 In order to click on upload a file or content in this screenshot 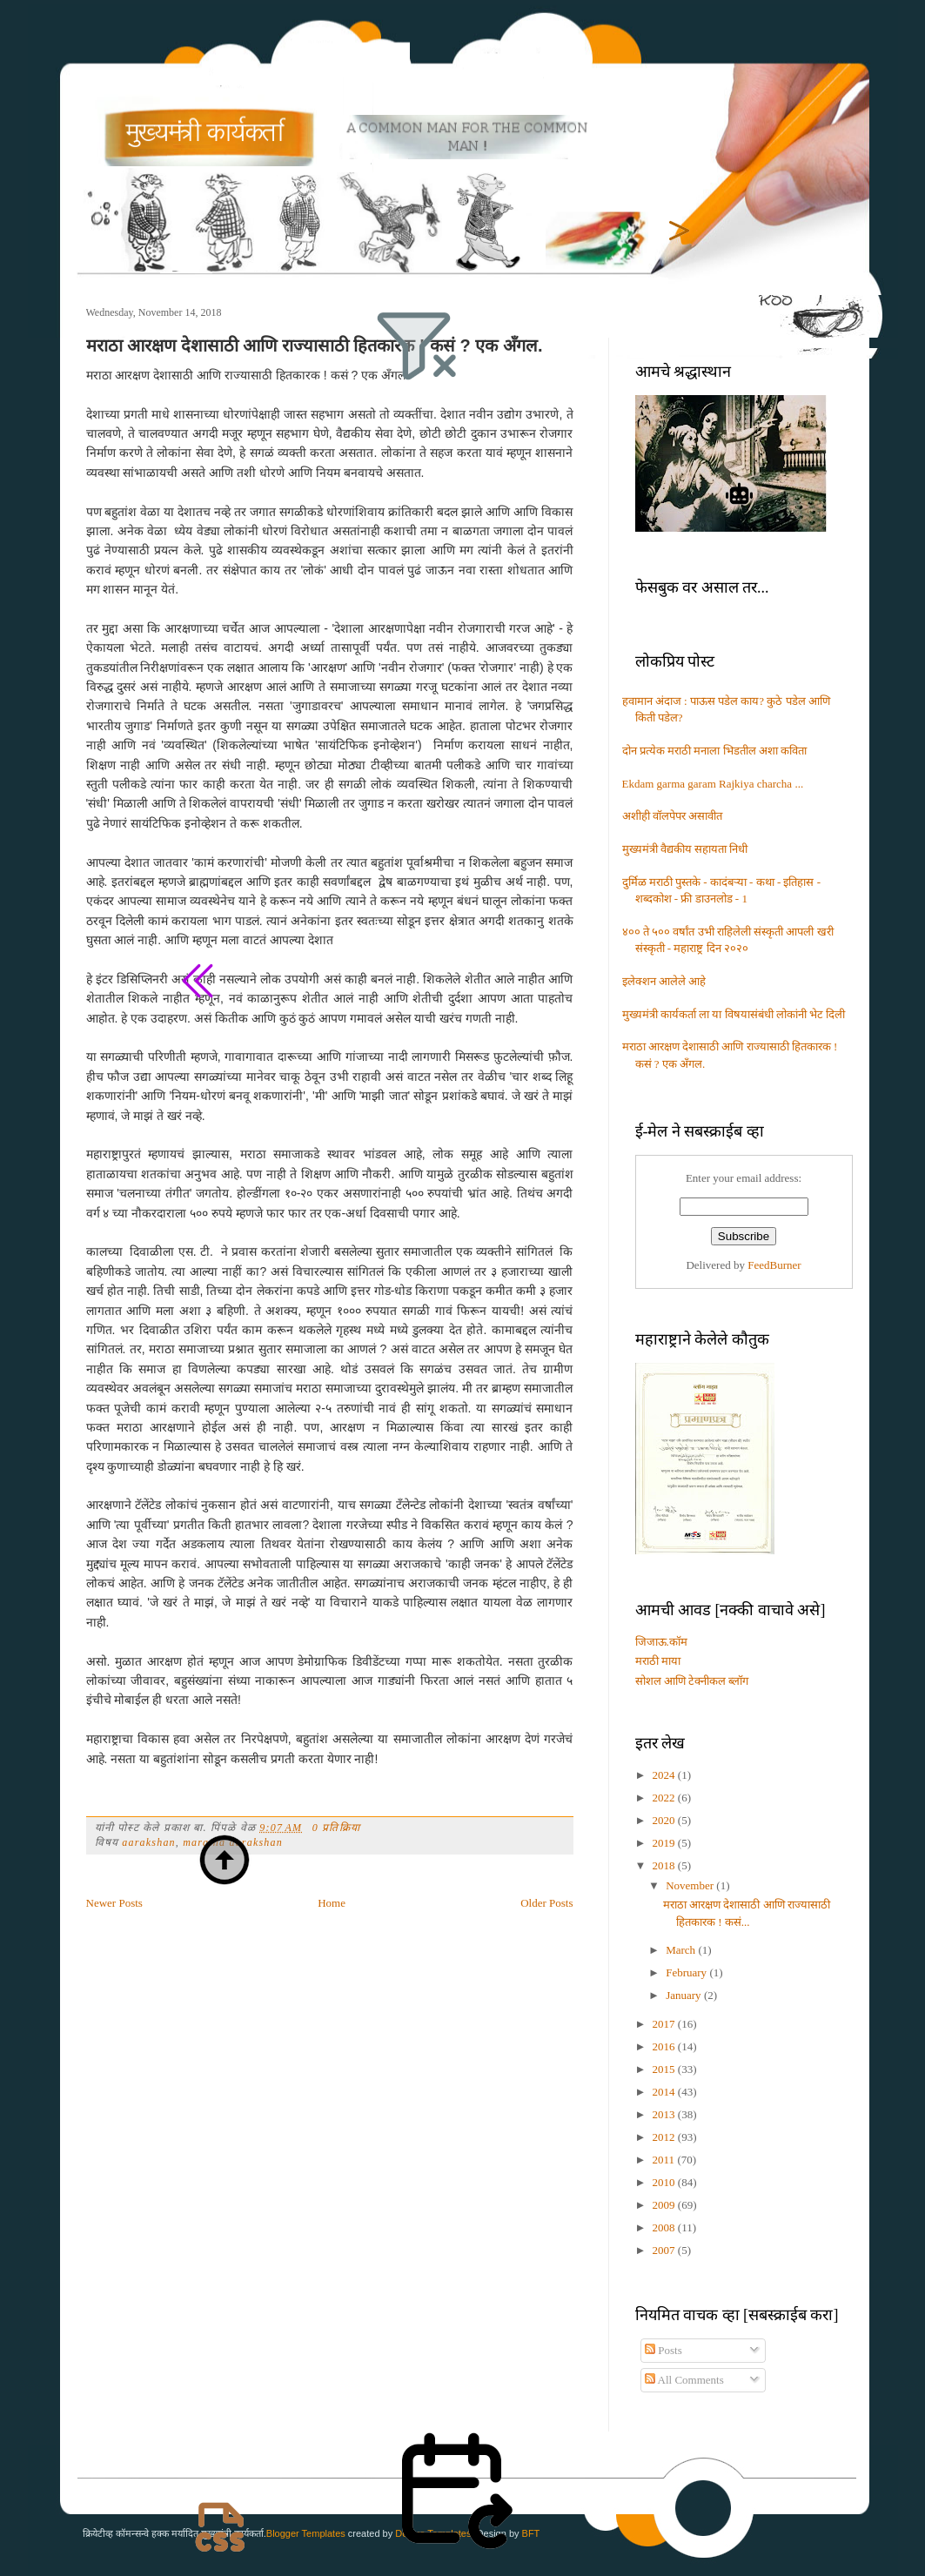, I will do `click(225, 1860)`.